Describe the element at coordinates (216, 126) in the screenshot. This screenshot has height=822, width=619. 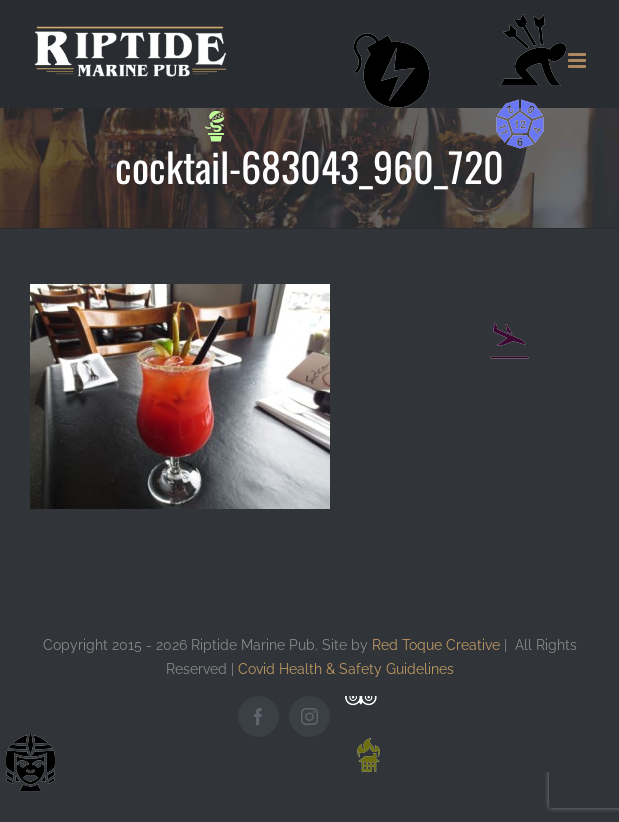
I see `represents a carnivorous plant item or creature in a game` at that location.